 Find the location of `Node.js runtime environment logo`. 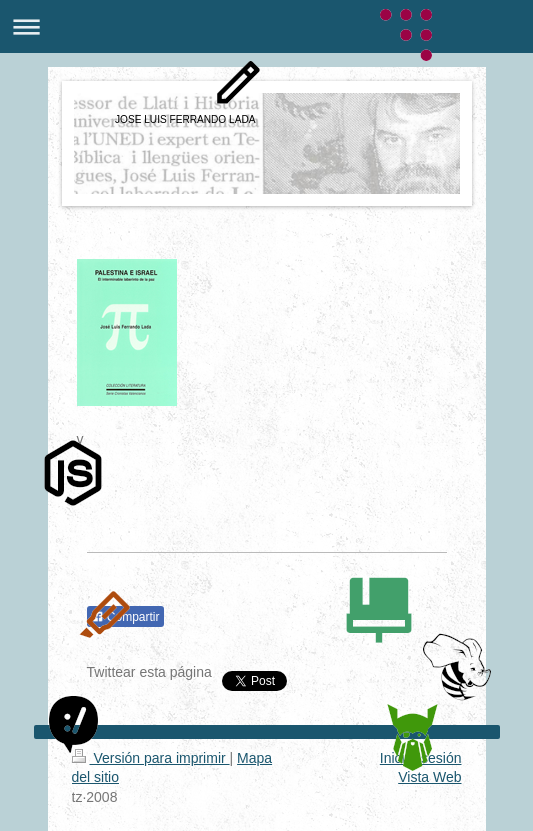

Node.js runtime environment logo is located at coordinates (73, 473).